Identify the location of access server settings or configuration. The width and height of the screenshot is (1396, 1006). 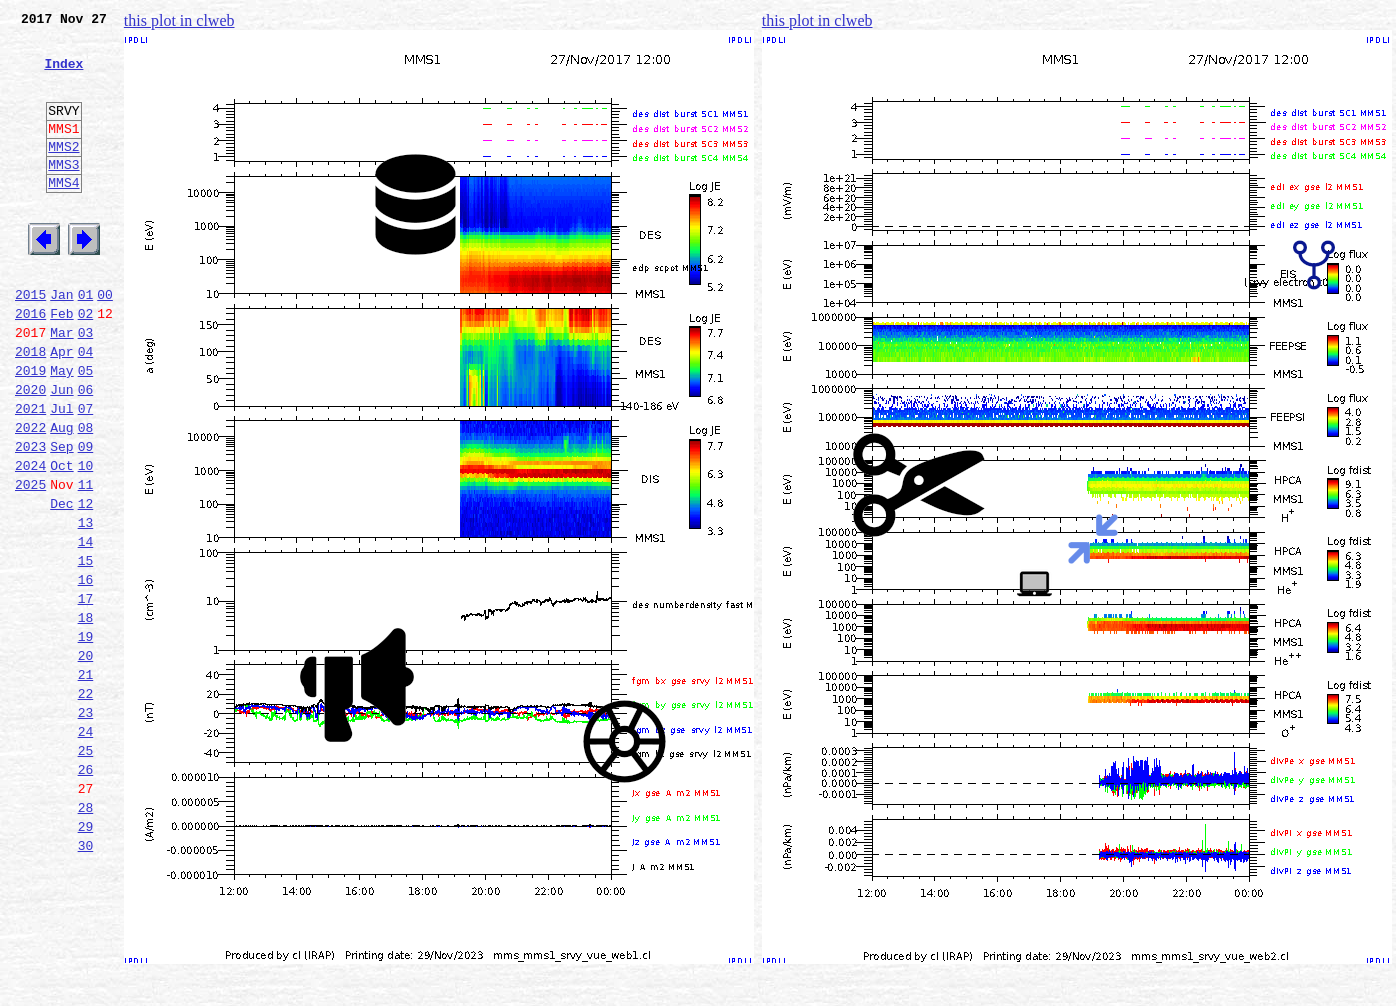
(415, 204).